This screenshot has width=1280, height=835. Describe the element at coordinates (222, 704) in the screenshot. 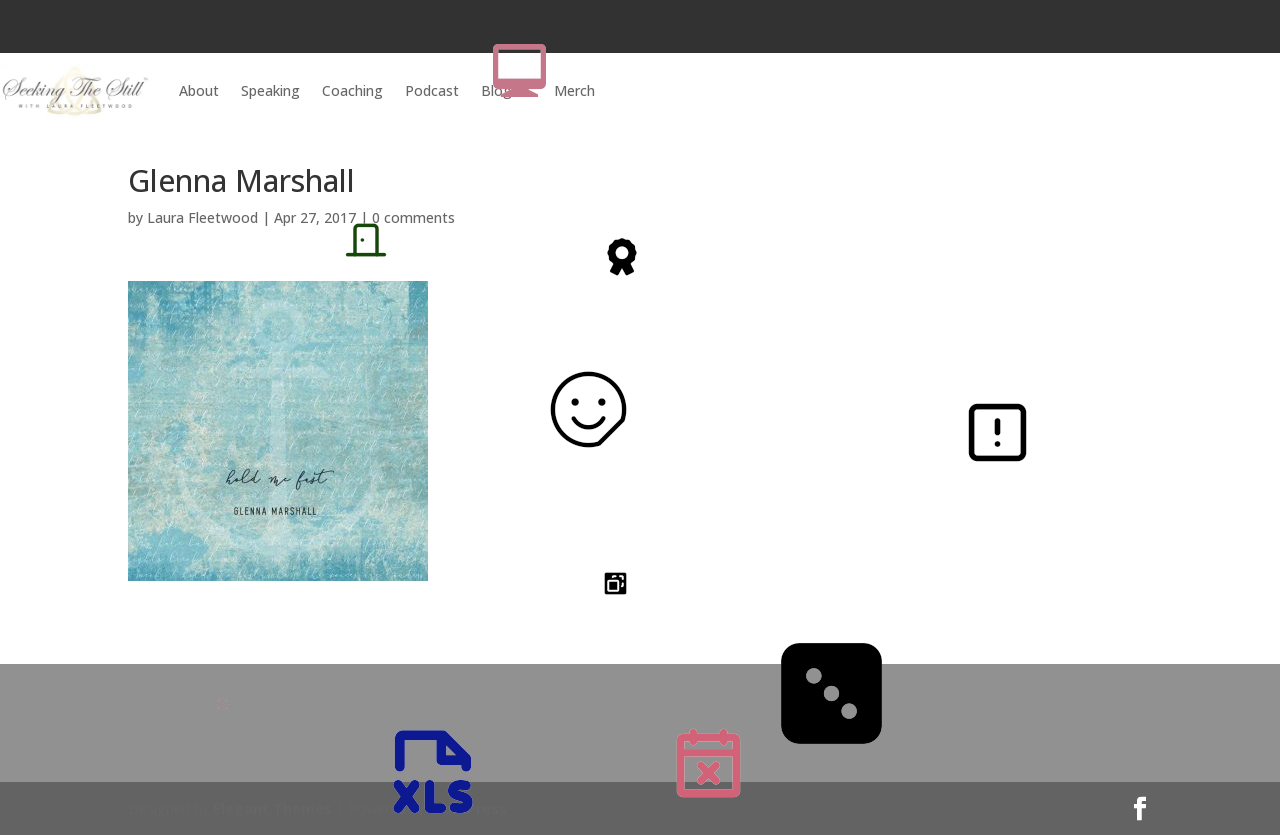

I see `center map on current location` at that location.